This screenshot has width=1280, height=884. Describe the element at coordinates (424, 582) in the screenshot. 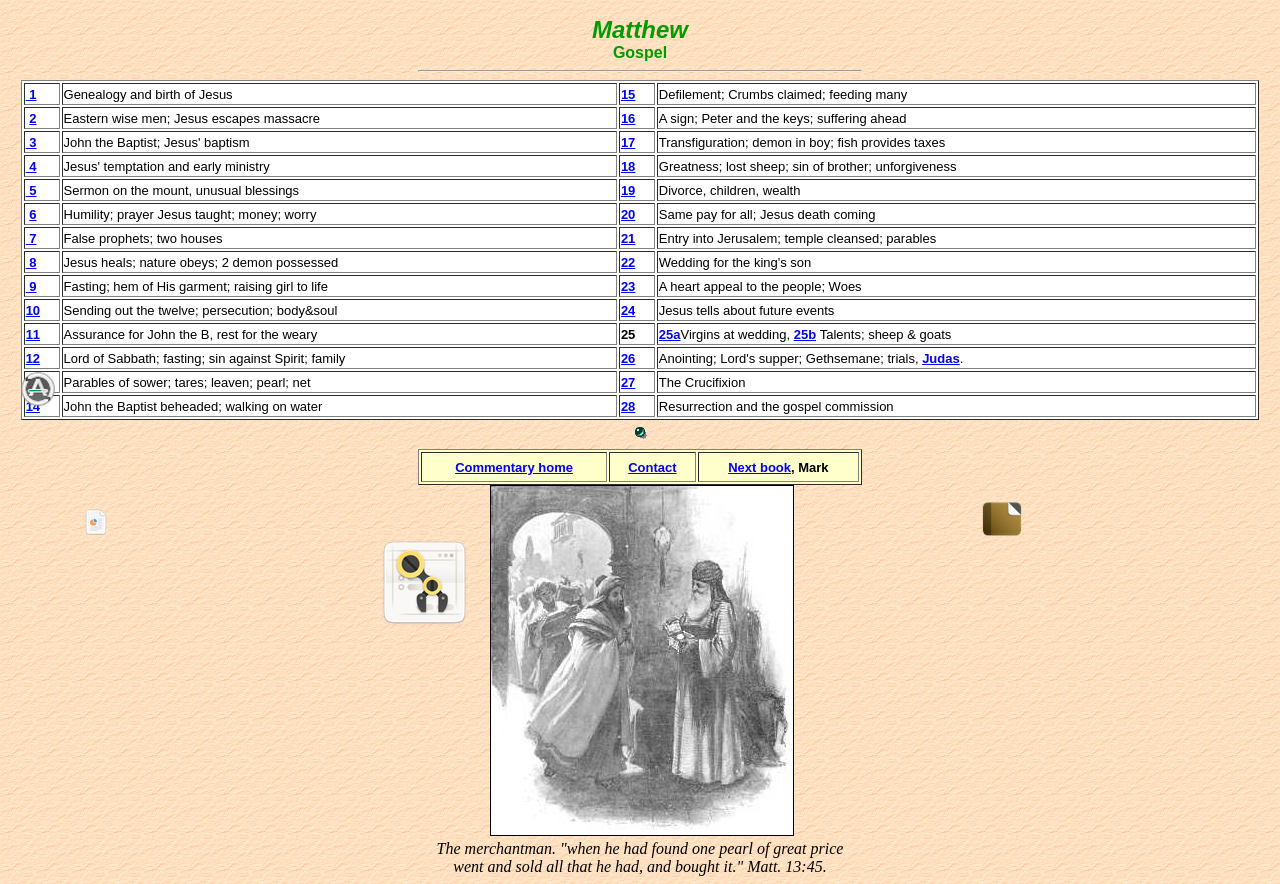

I see `open the builder app for development projects` at that location.